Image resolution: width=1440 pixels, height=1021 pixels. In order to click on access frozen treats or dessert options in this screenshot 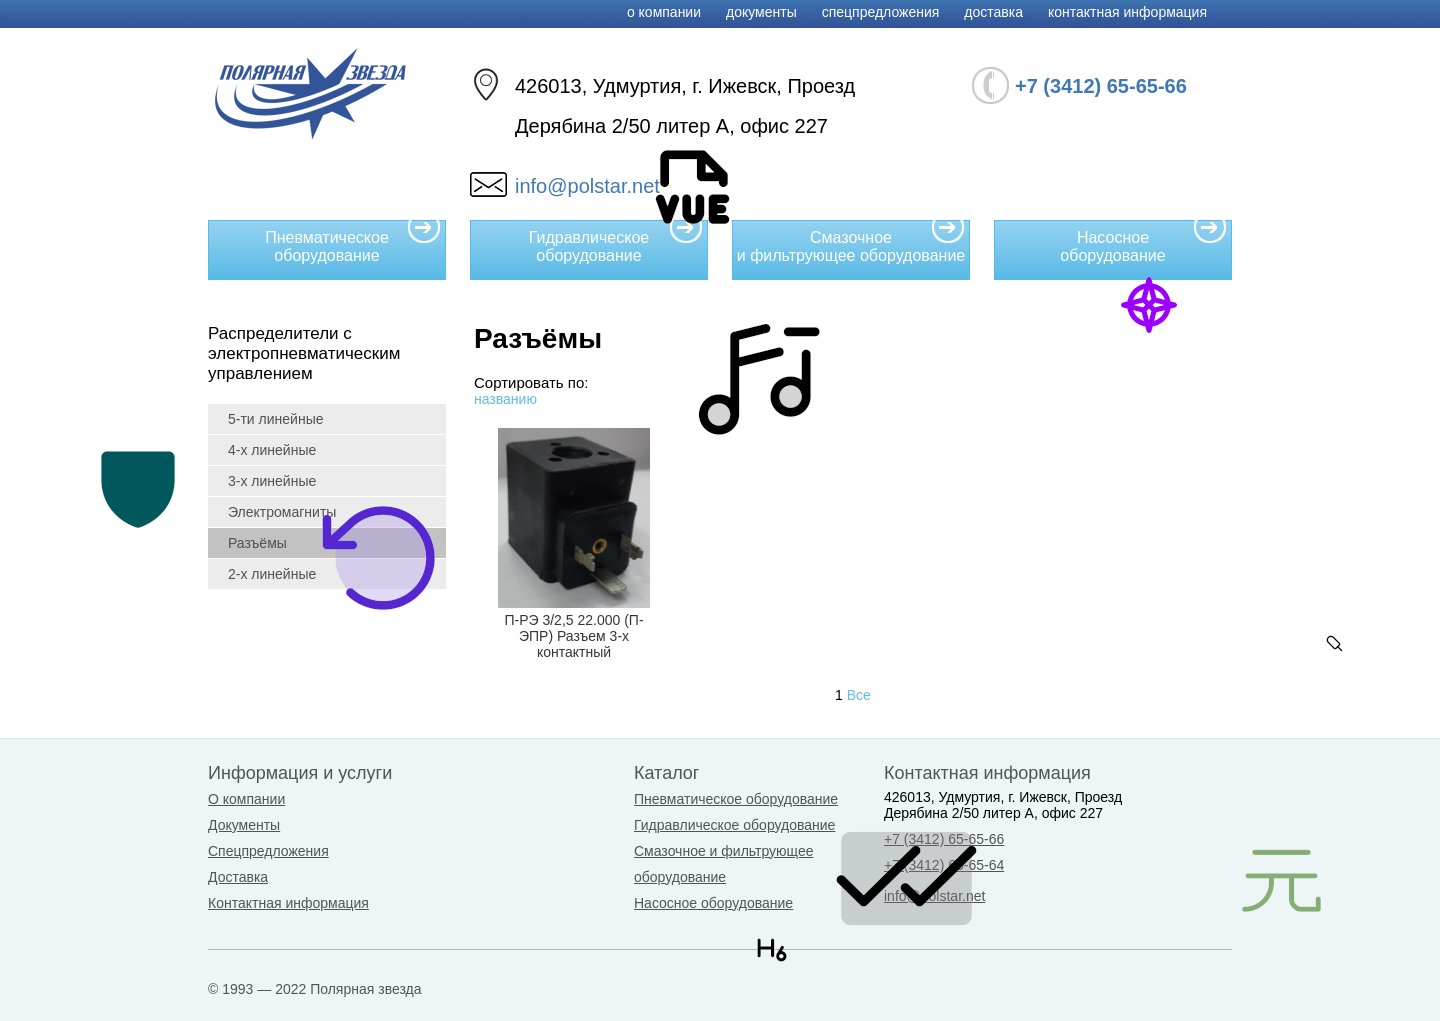, I will do `click(1334, 643)`.